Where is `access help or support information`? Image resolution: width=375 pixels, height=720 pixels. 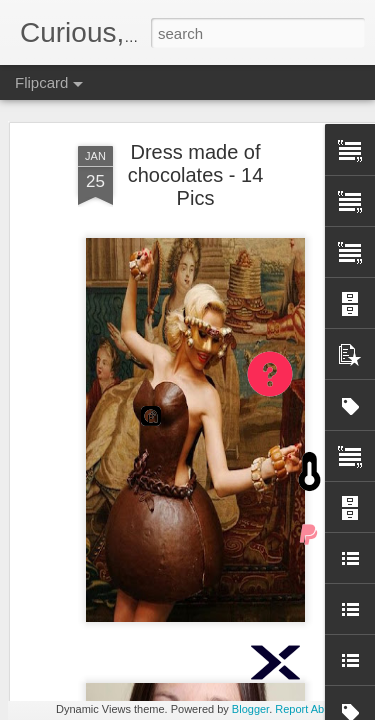
access help or support information is located at coordinates (270, 374).